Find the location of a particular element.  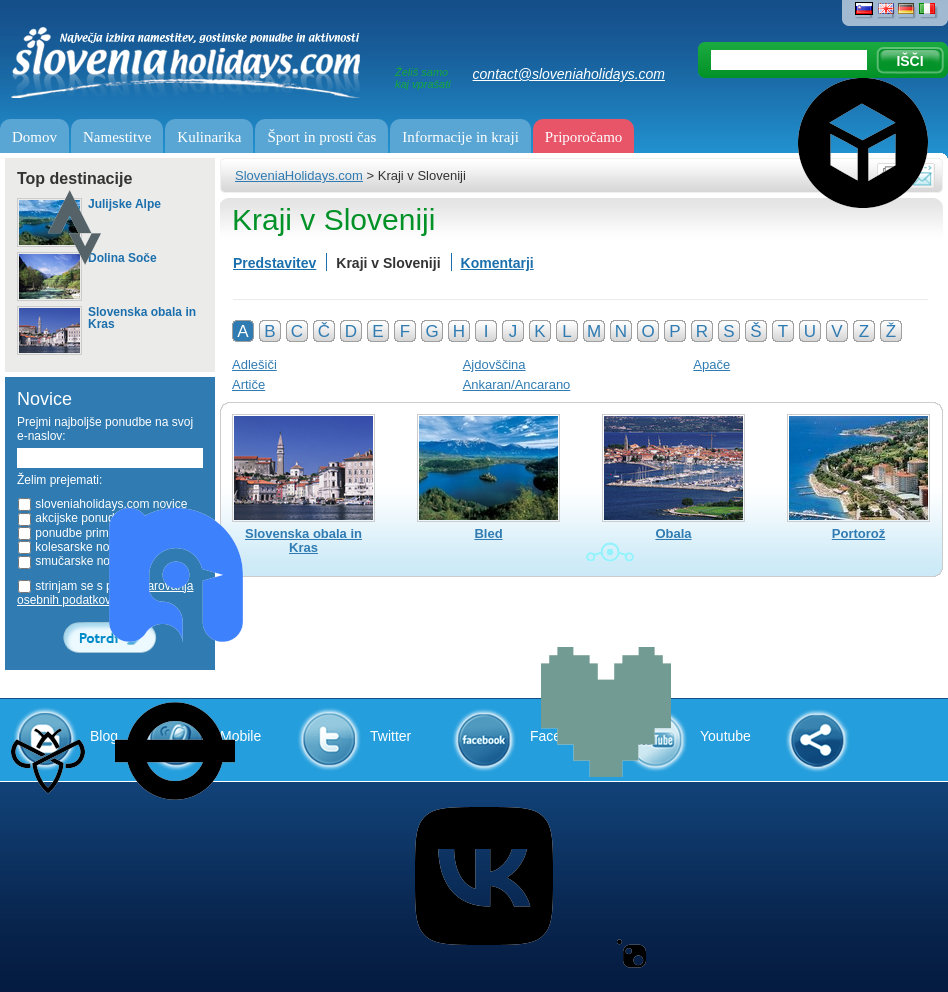

transport for london official logo is located at coordinates (175, 751).